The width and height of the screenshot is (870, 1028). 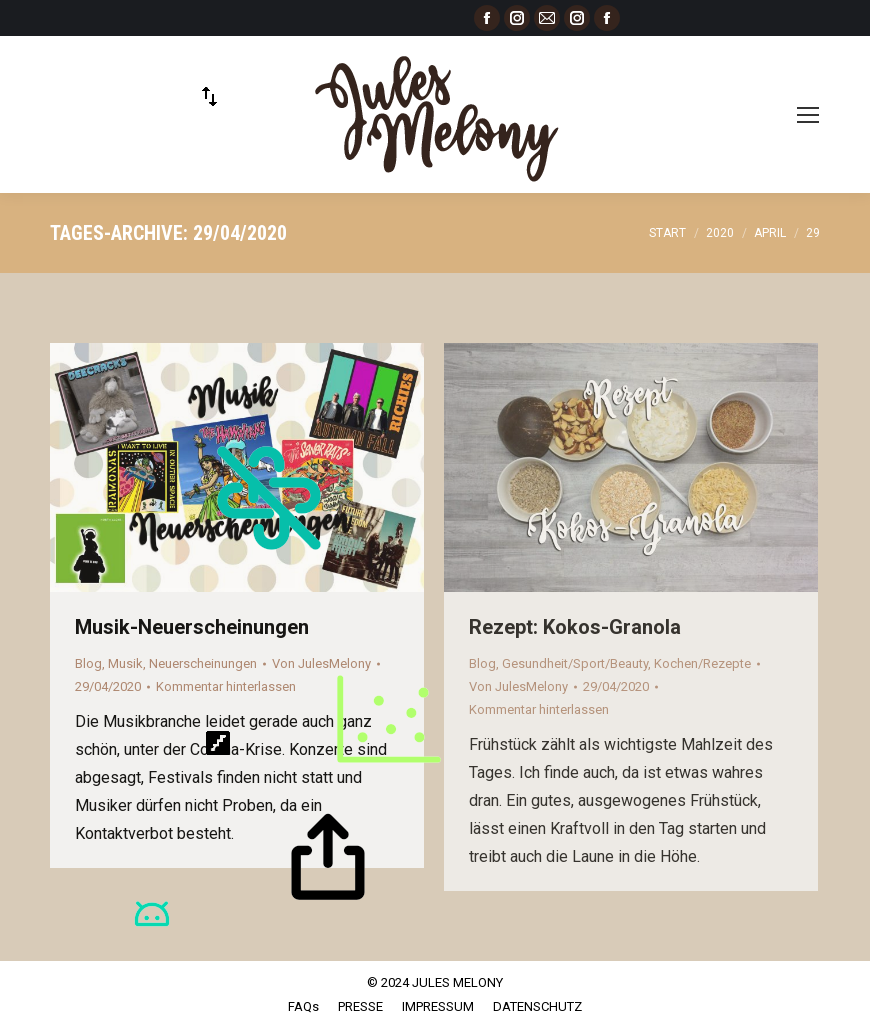 I want to click on android device or operating system indicator, so click(x=152, y=915).